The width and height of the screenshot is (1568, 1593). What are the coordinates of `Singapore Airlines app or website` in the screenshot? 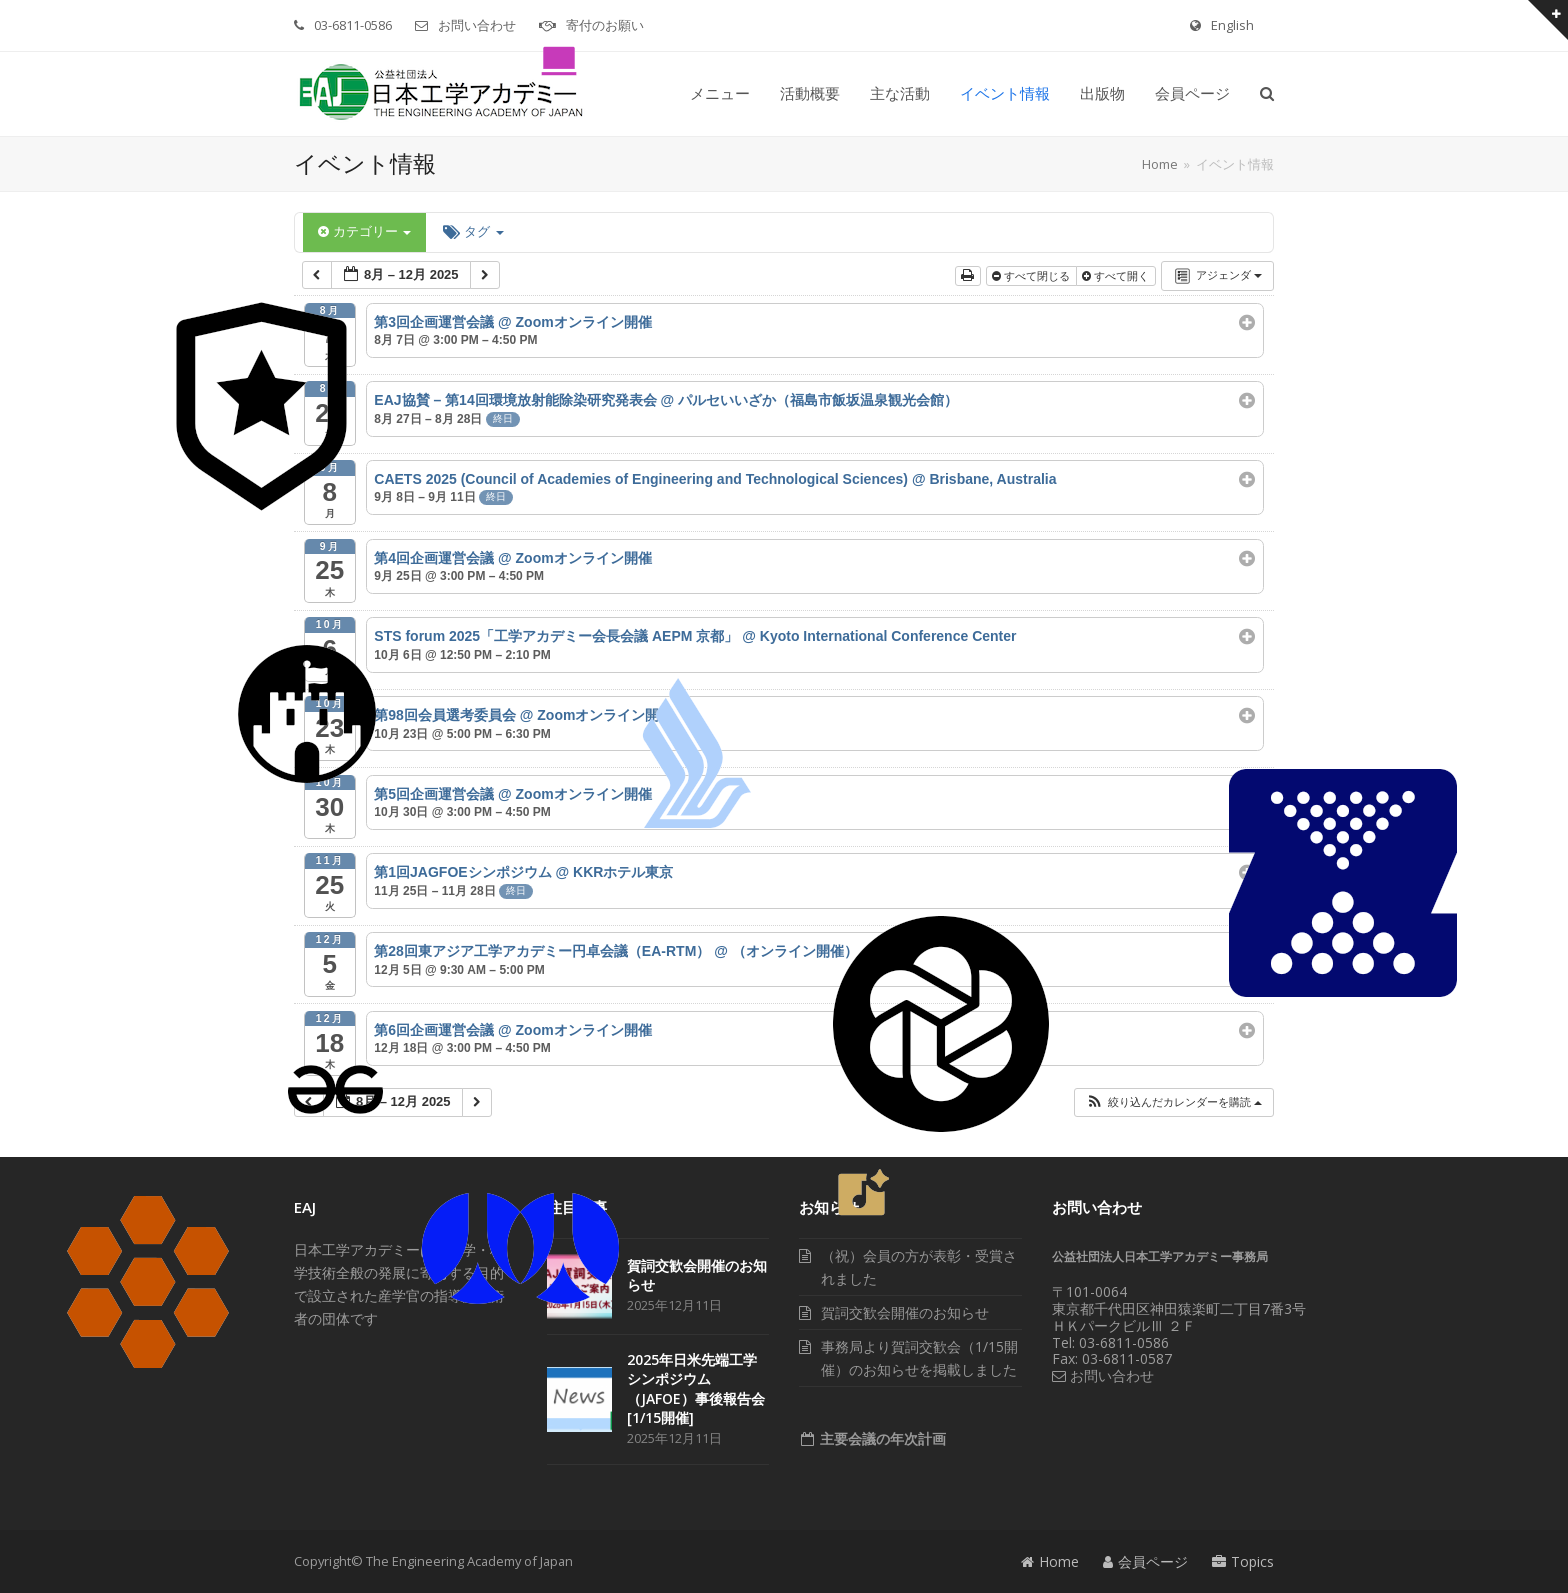 It's located at (697, 753).